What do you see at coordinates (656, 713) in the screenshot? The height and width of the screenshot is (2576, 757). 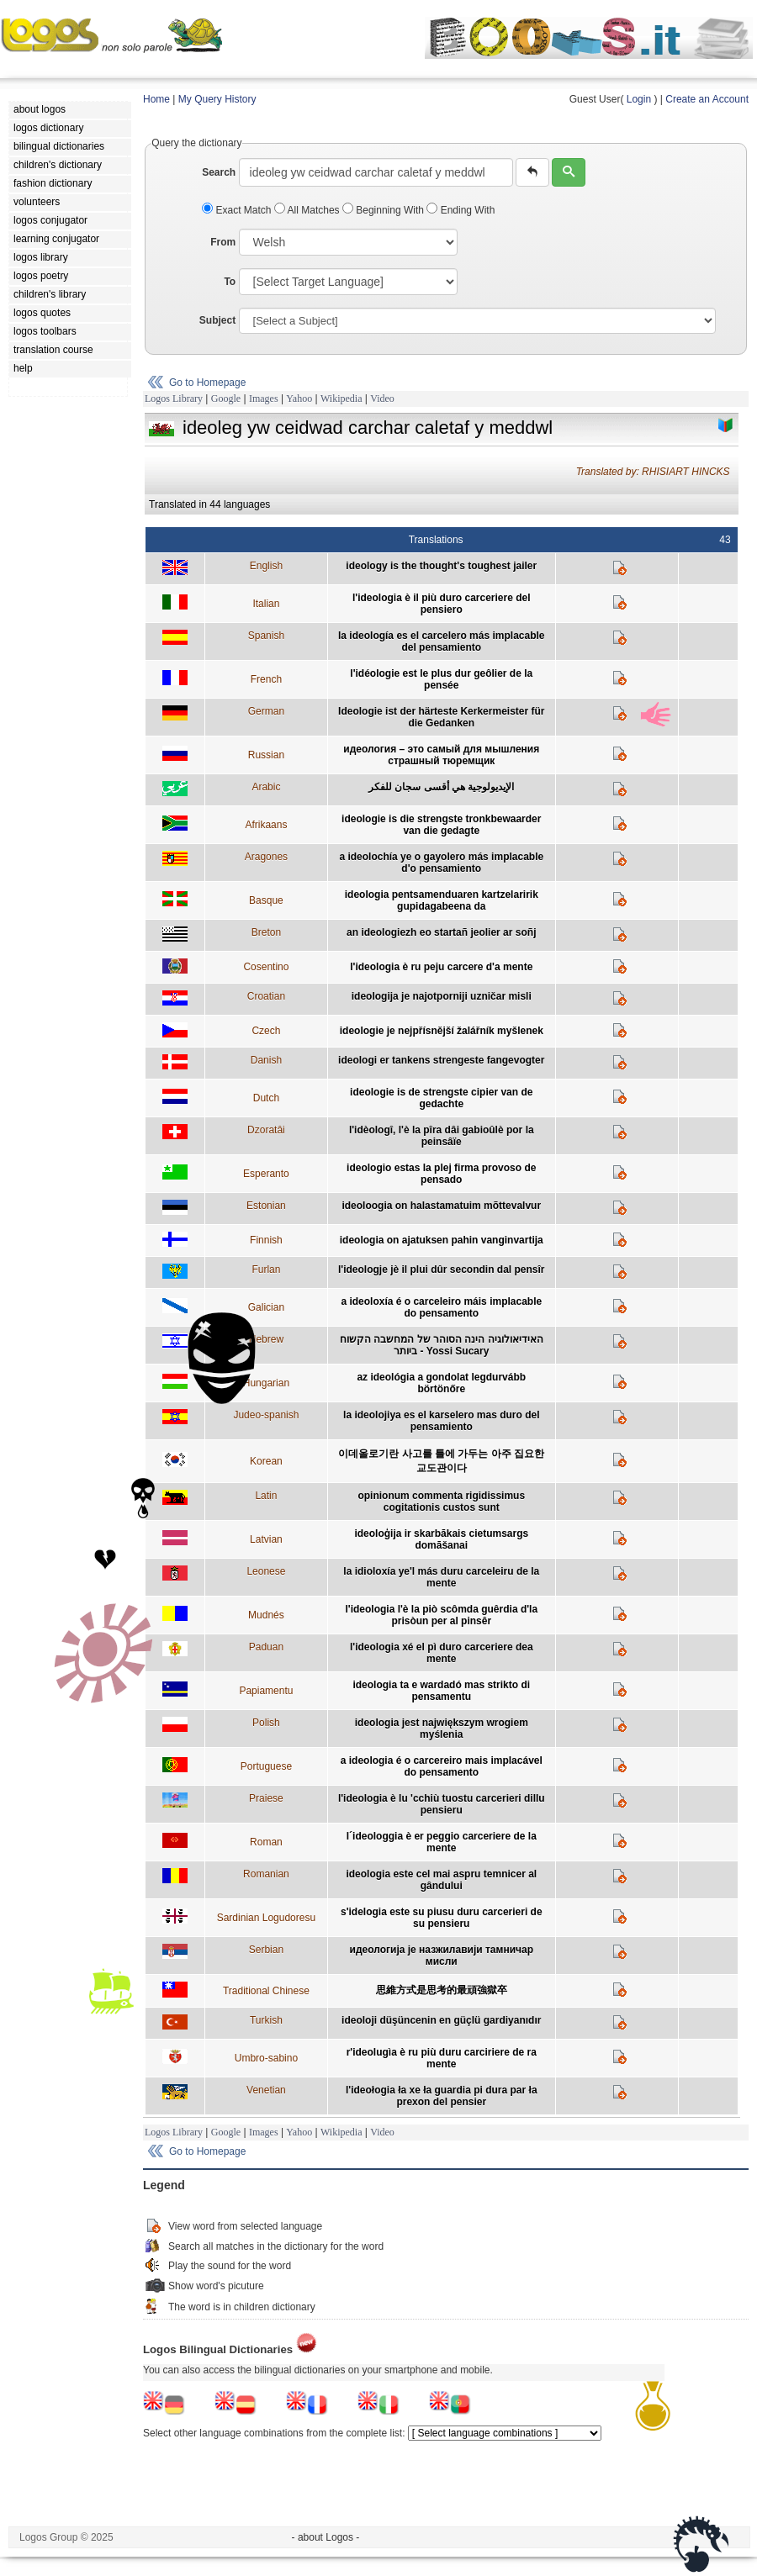 I see `play hand gesture in a game (paper in rock-paper-scissors)` at bounding box center [656, 713].